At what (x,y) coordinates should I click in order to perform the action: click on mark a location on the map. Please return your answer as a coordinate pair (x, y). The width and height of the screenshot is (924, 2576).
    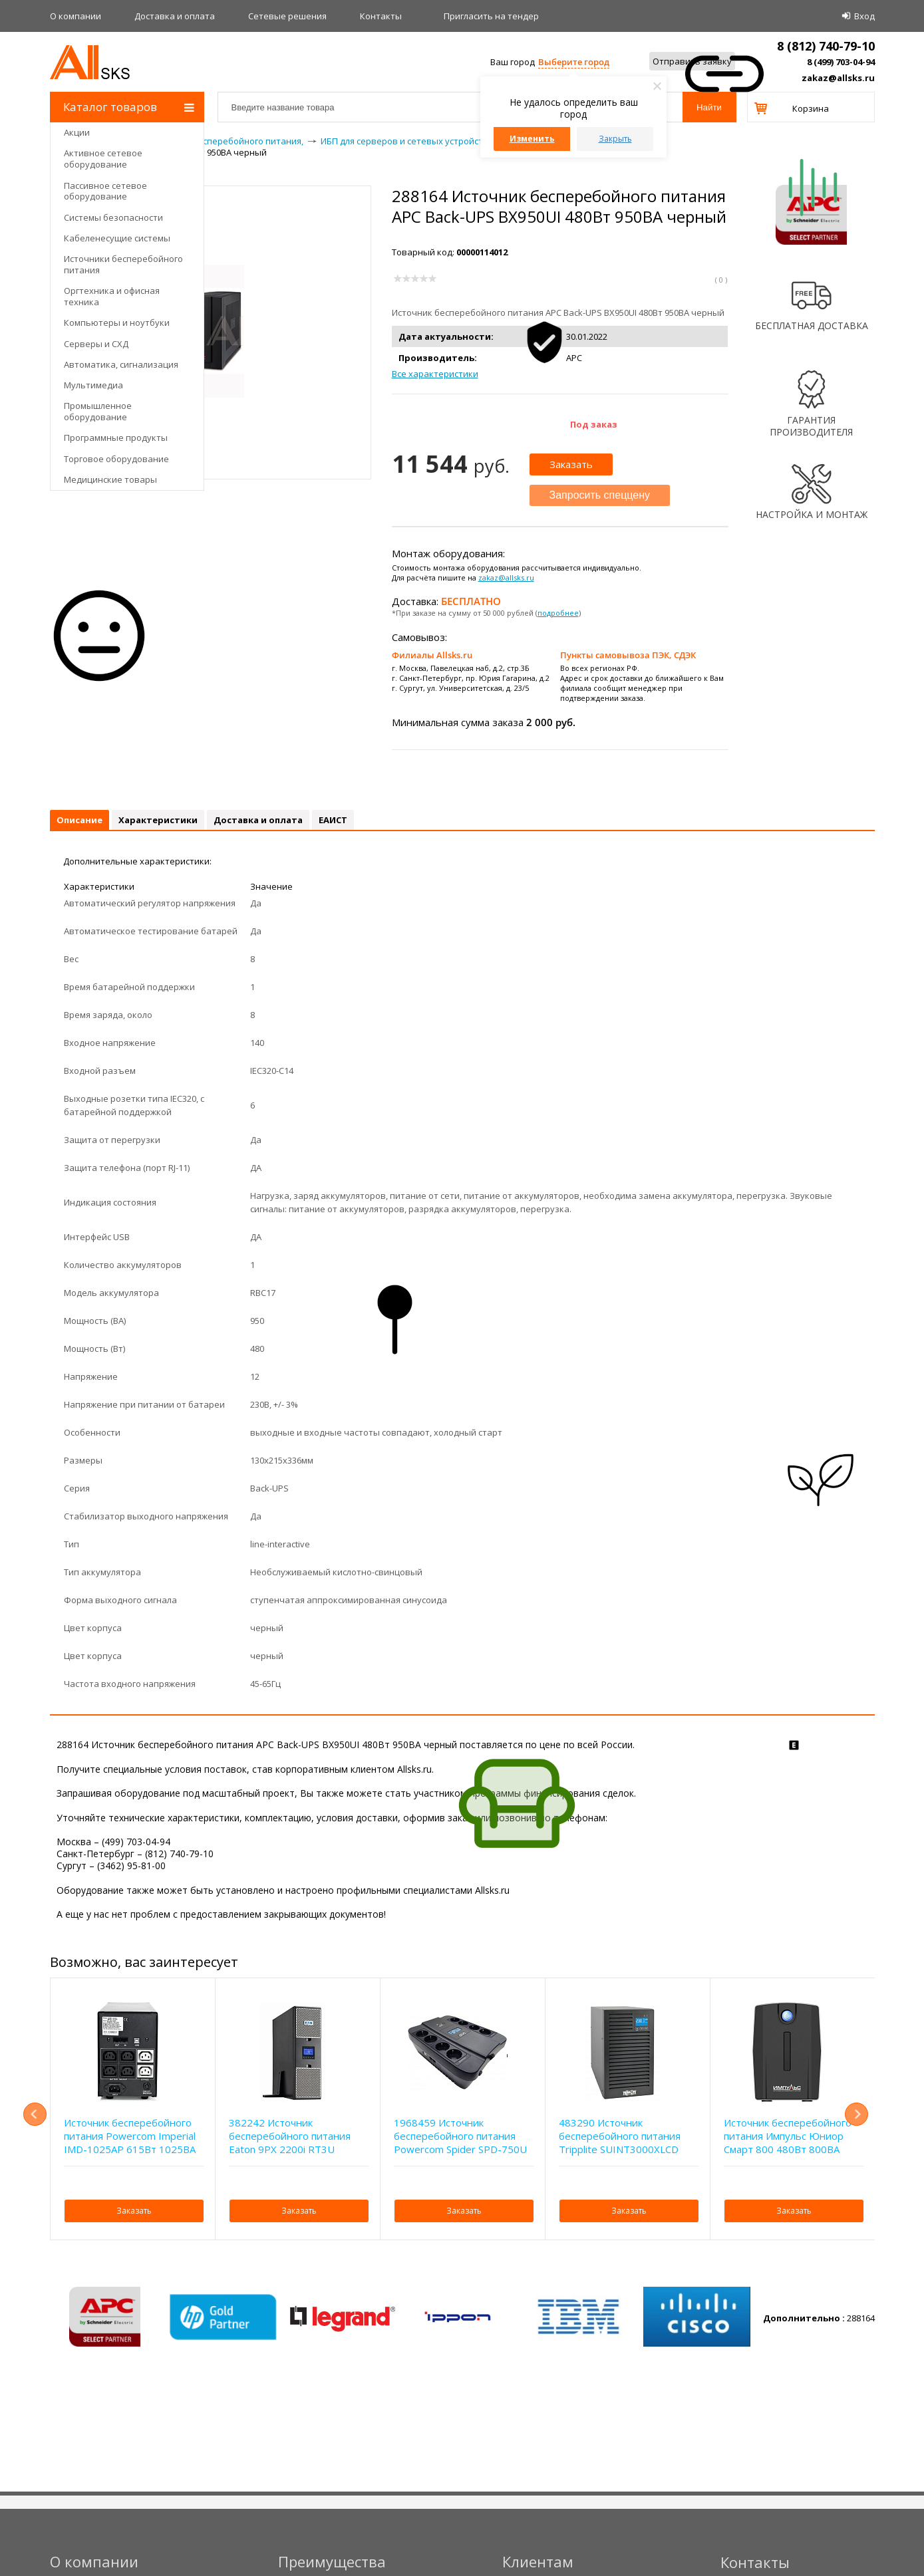
    Looking at the image, I should click on (394, 1319).